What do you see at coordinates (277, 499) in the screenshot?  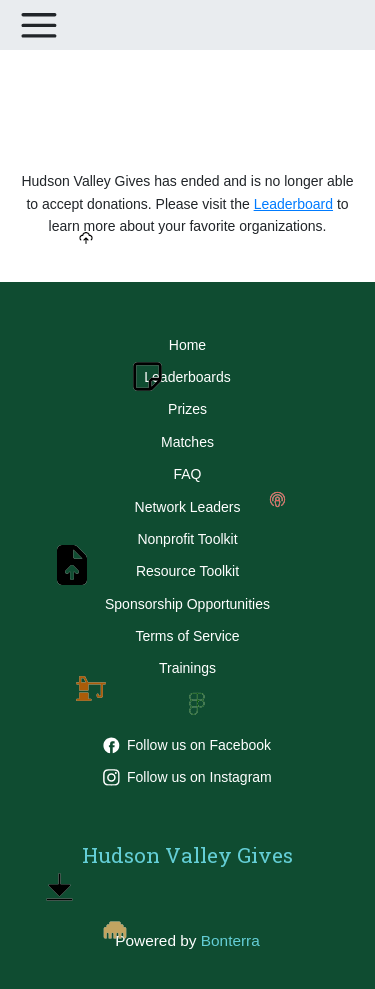 I see `open apple podcasts` at bounding box center [277, 499].